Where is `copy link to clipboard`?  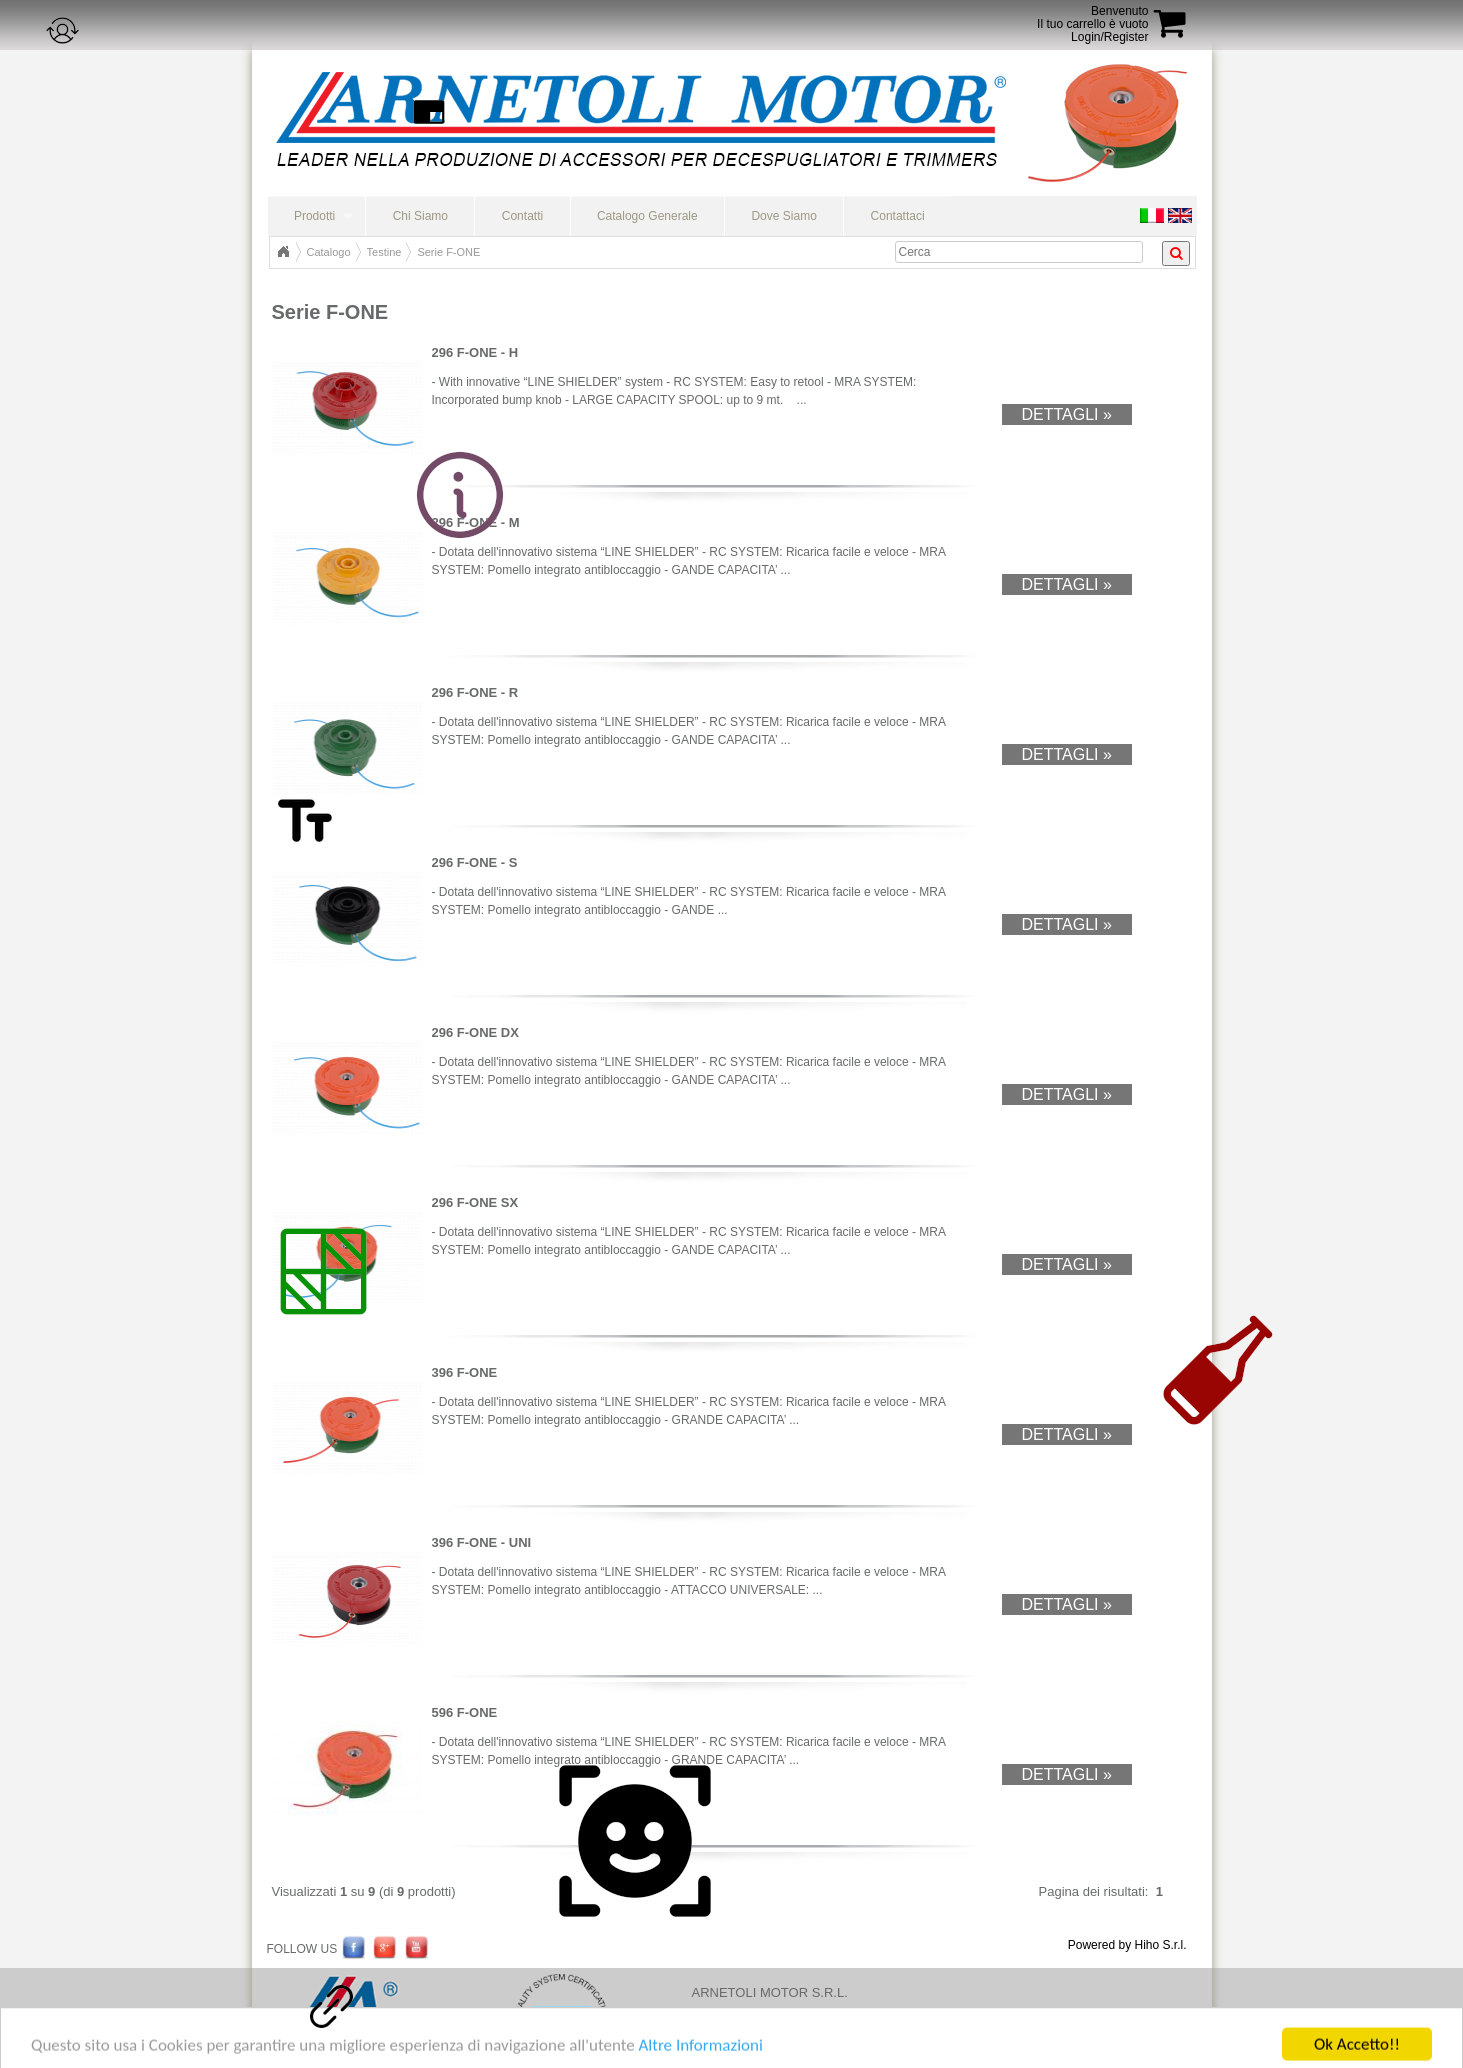 copy link to clipboard is located at coordinates (331, 2006).